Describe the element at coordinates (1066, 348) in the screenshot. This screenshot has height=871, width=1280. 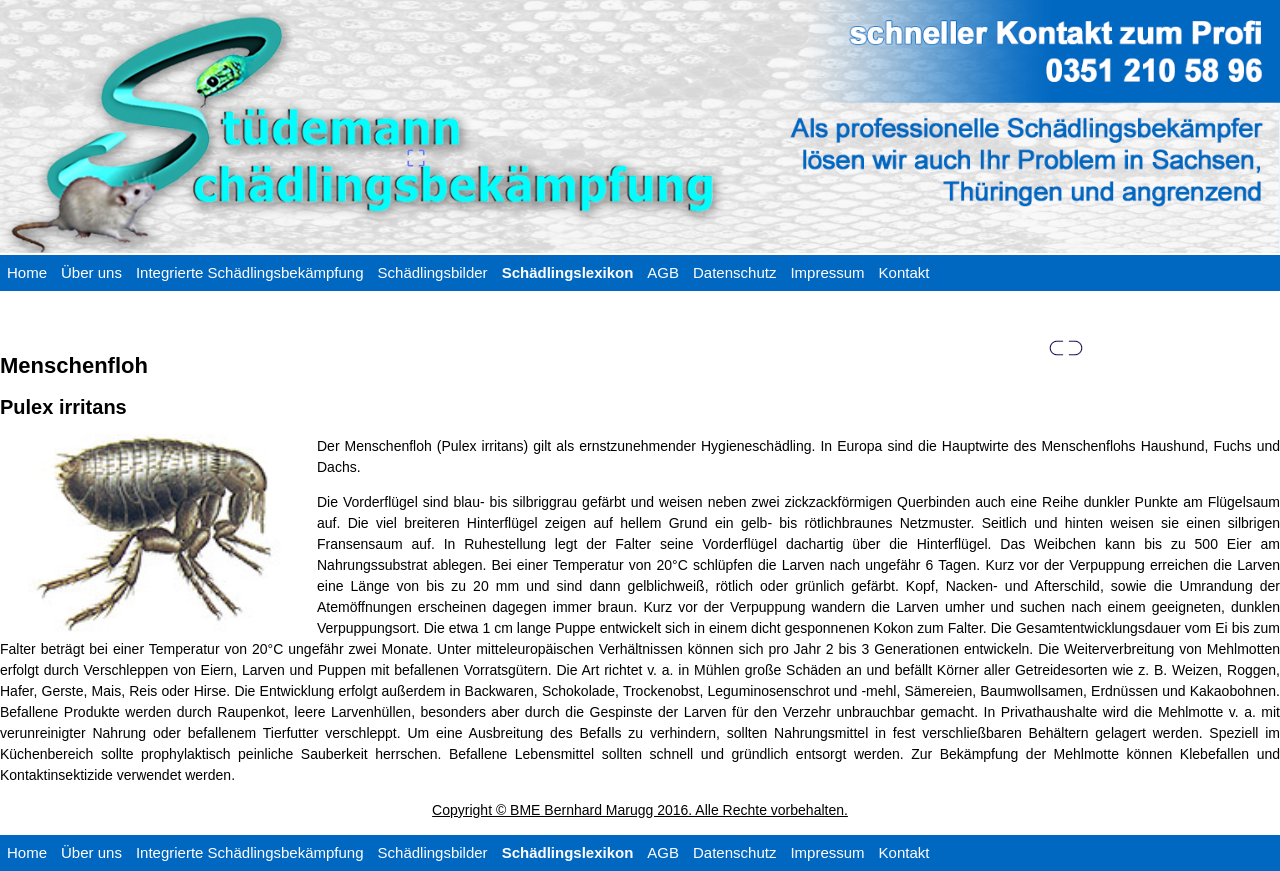
I see `unlink or disconnect a linked item` at that location.